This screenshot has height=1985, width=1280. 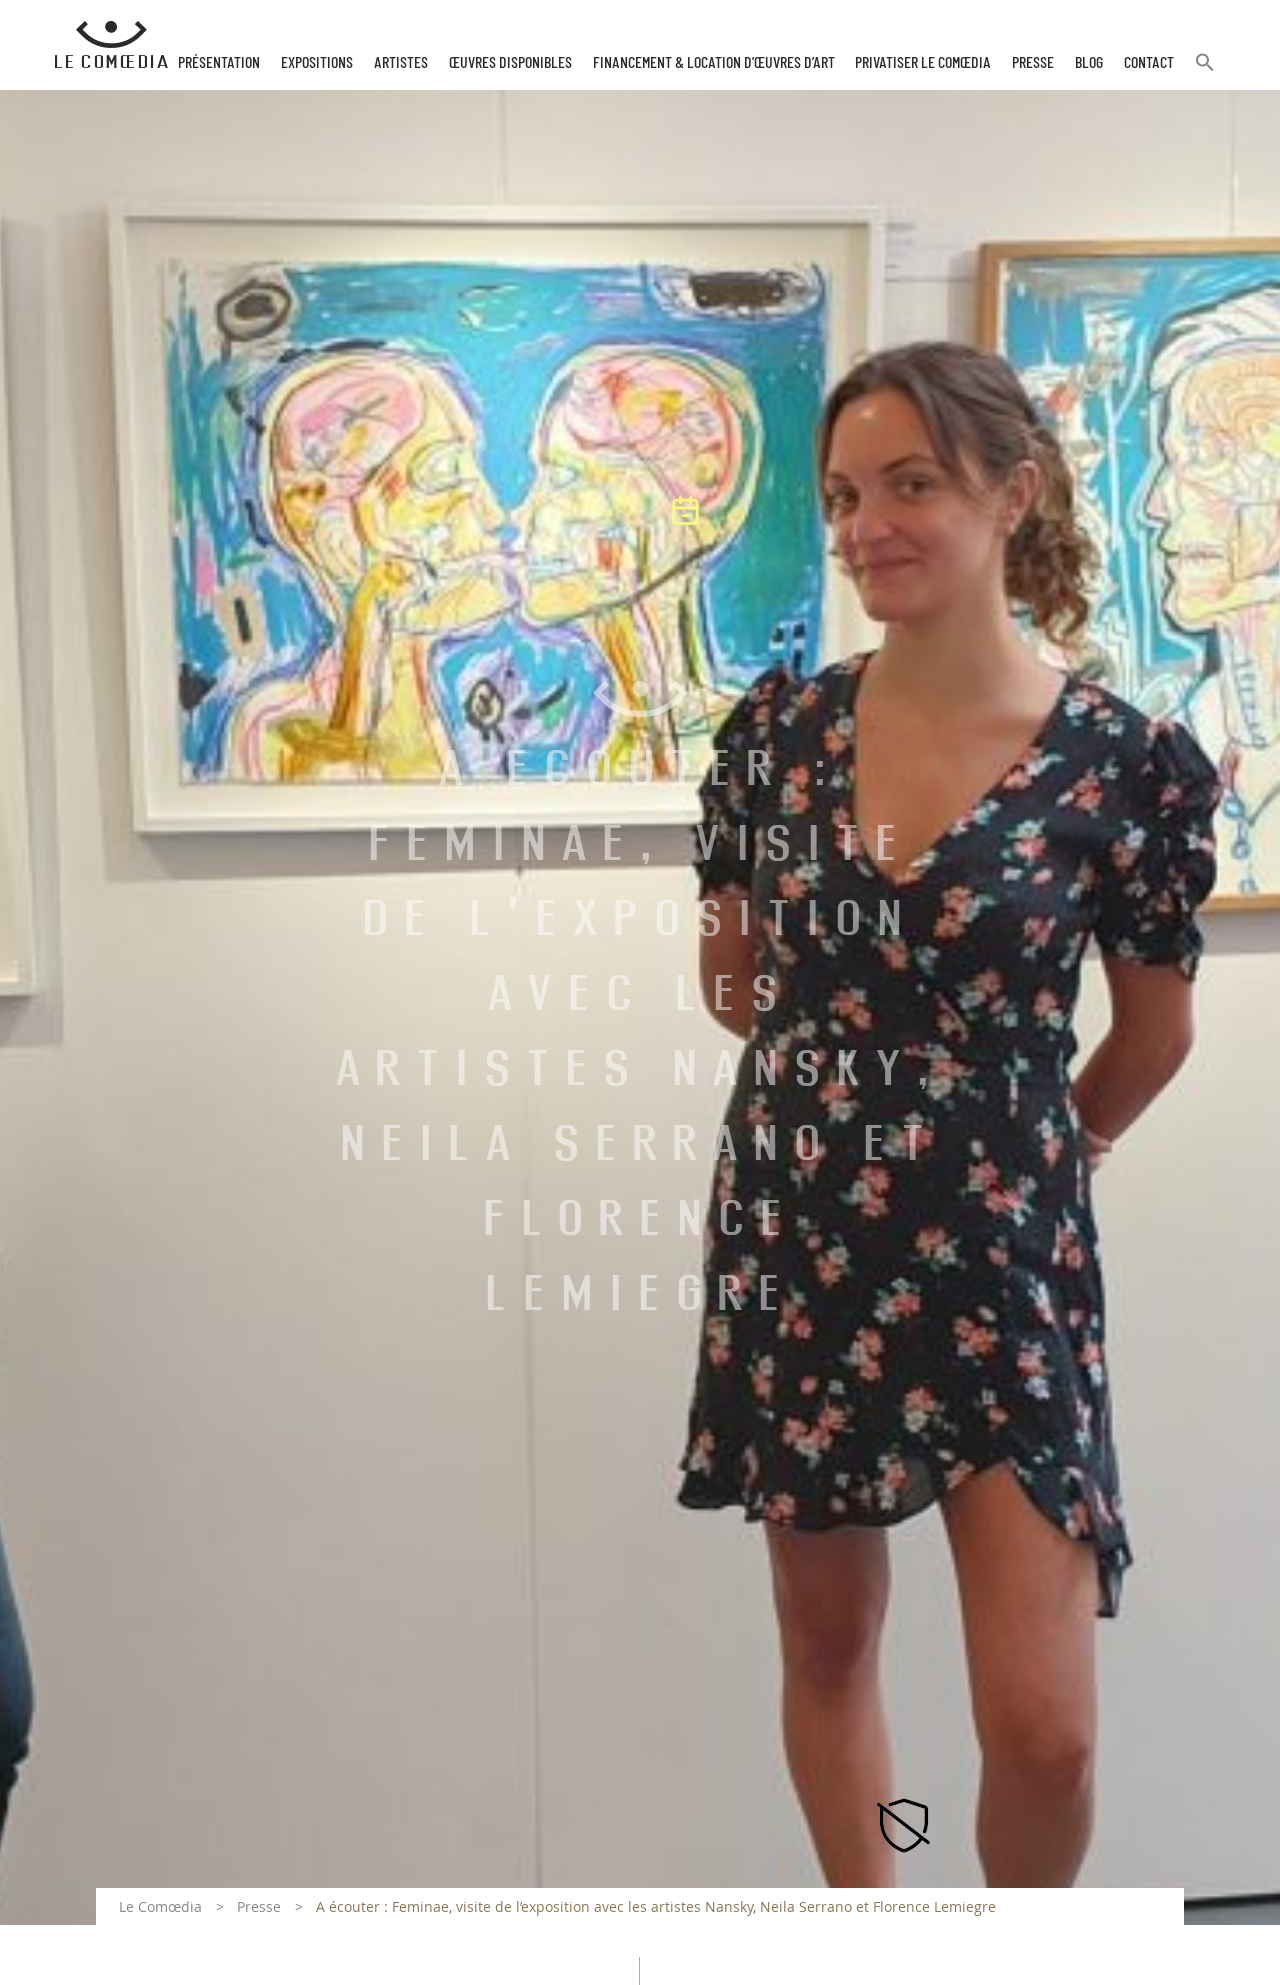 What do you see at coordinates (685, 510) in the screenshot?
I see `remove an event from your calendar` at bounding box center [685, 510].